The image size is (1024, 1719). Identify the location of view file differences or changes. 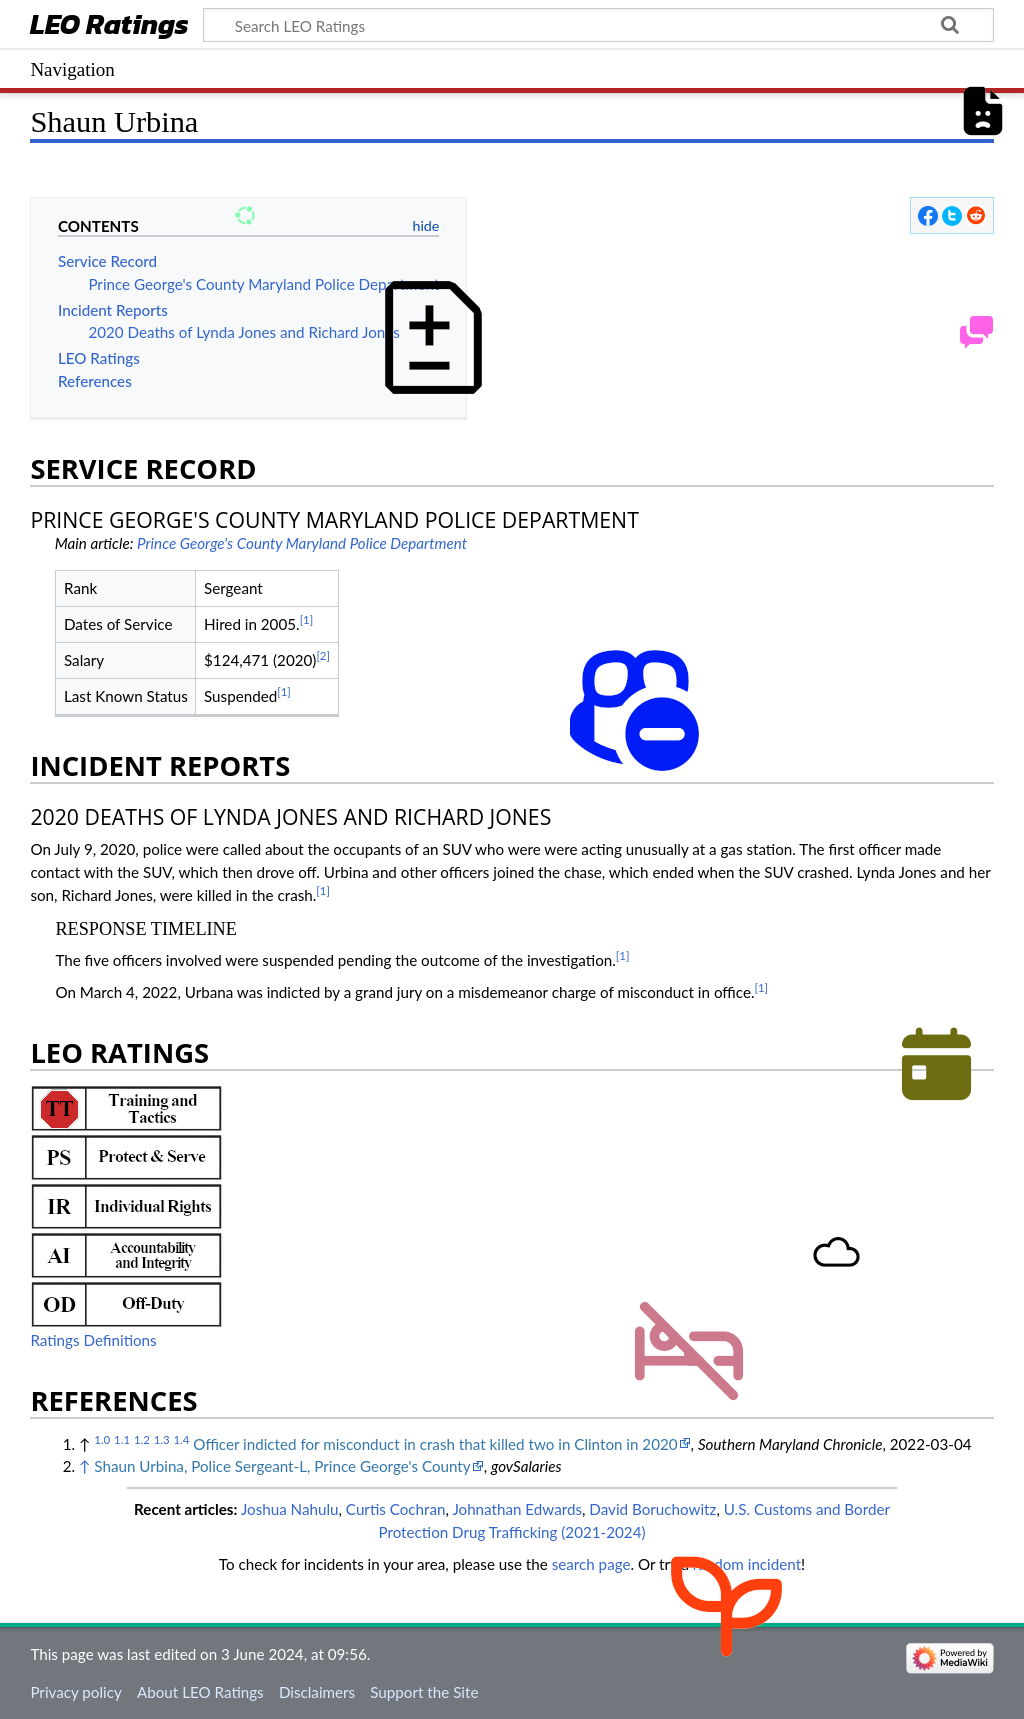
(433, 337).